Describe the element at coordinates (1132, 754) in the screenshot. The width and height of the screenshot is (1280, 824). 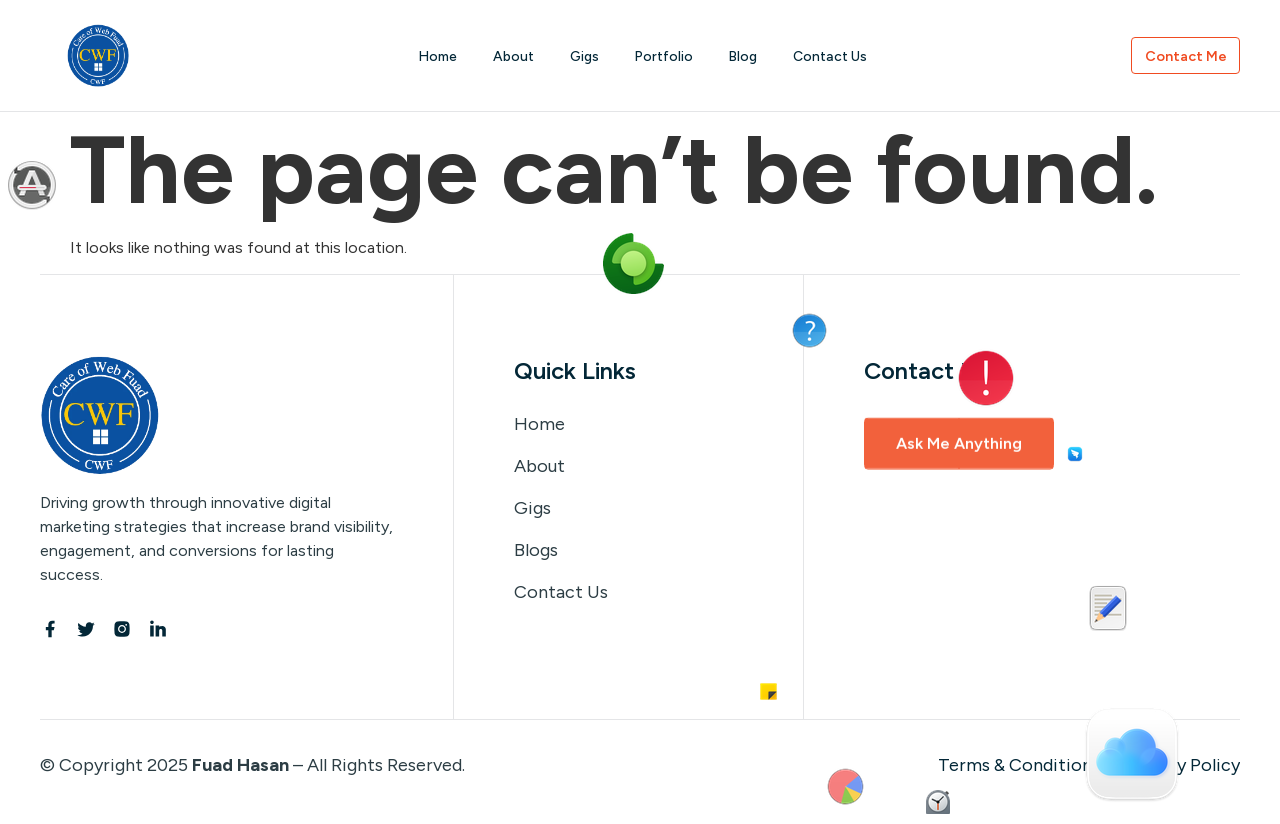
I see `open iCloud+ settings and storage management` at that location.